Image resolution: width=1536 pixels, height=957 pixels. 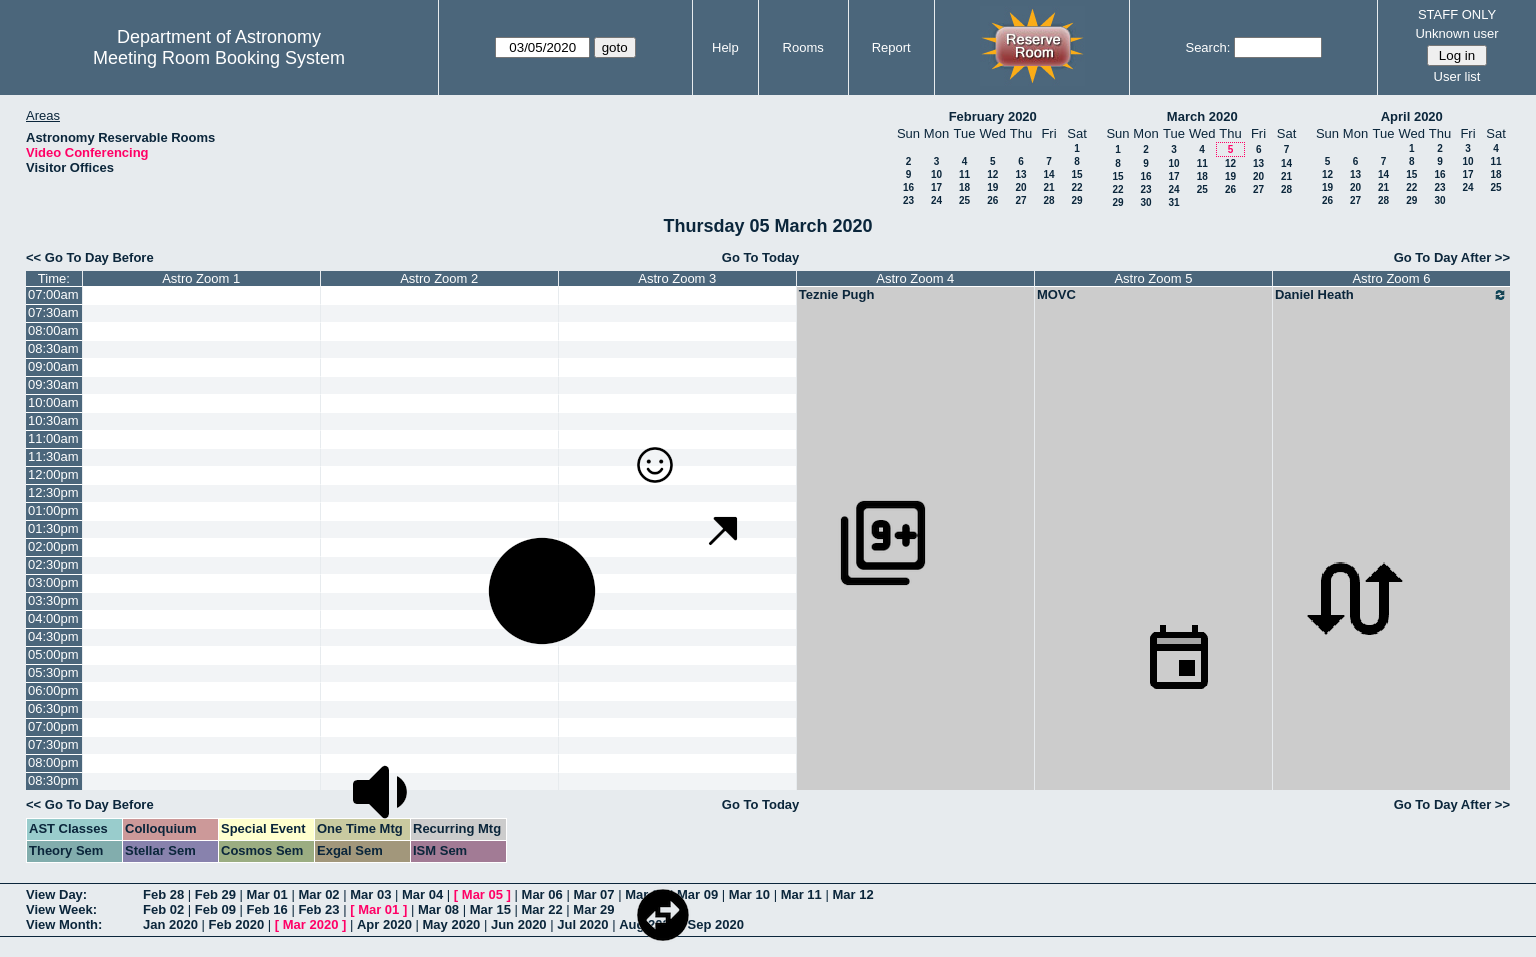 I want to click on view calendar events, so click(x=1179, y=657).